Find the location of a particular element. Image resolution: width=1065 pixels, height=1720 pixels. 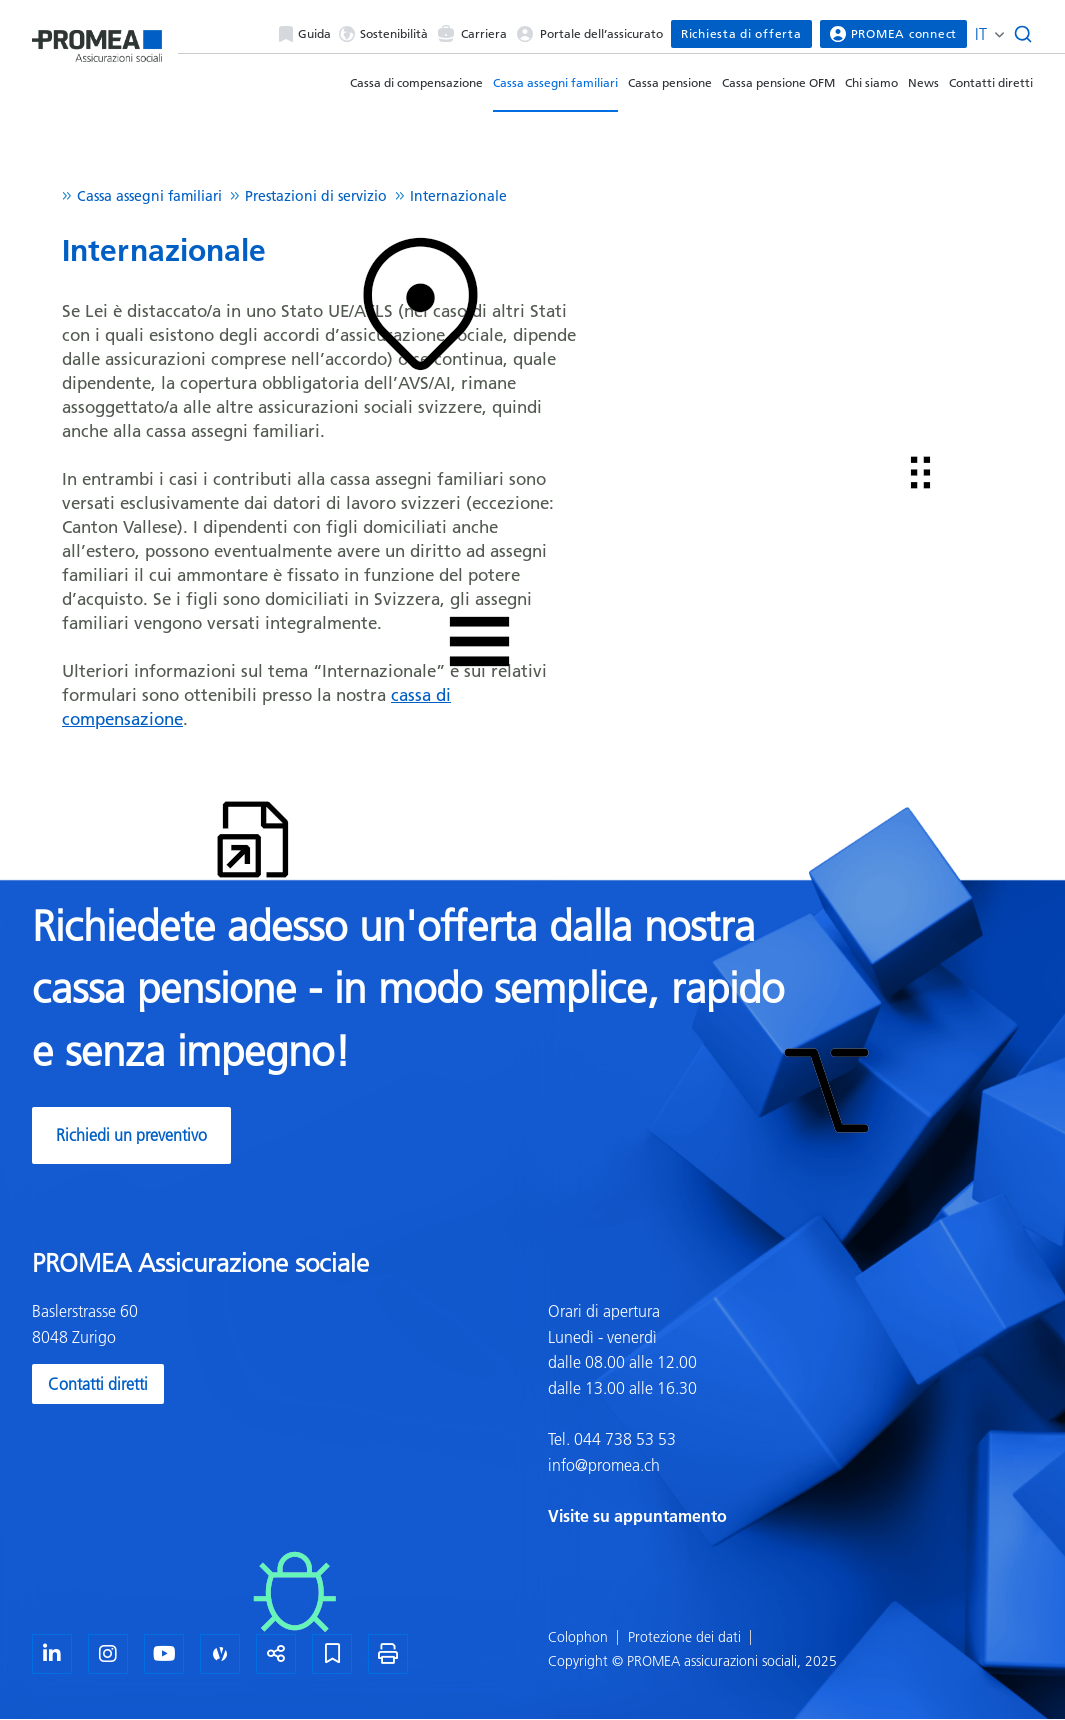

create a symbolic link to this file is located at coordinates (255, 839).